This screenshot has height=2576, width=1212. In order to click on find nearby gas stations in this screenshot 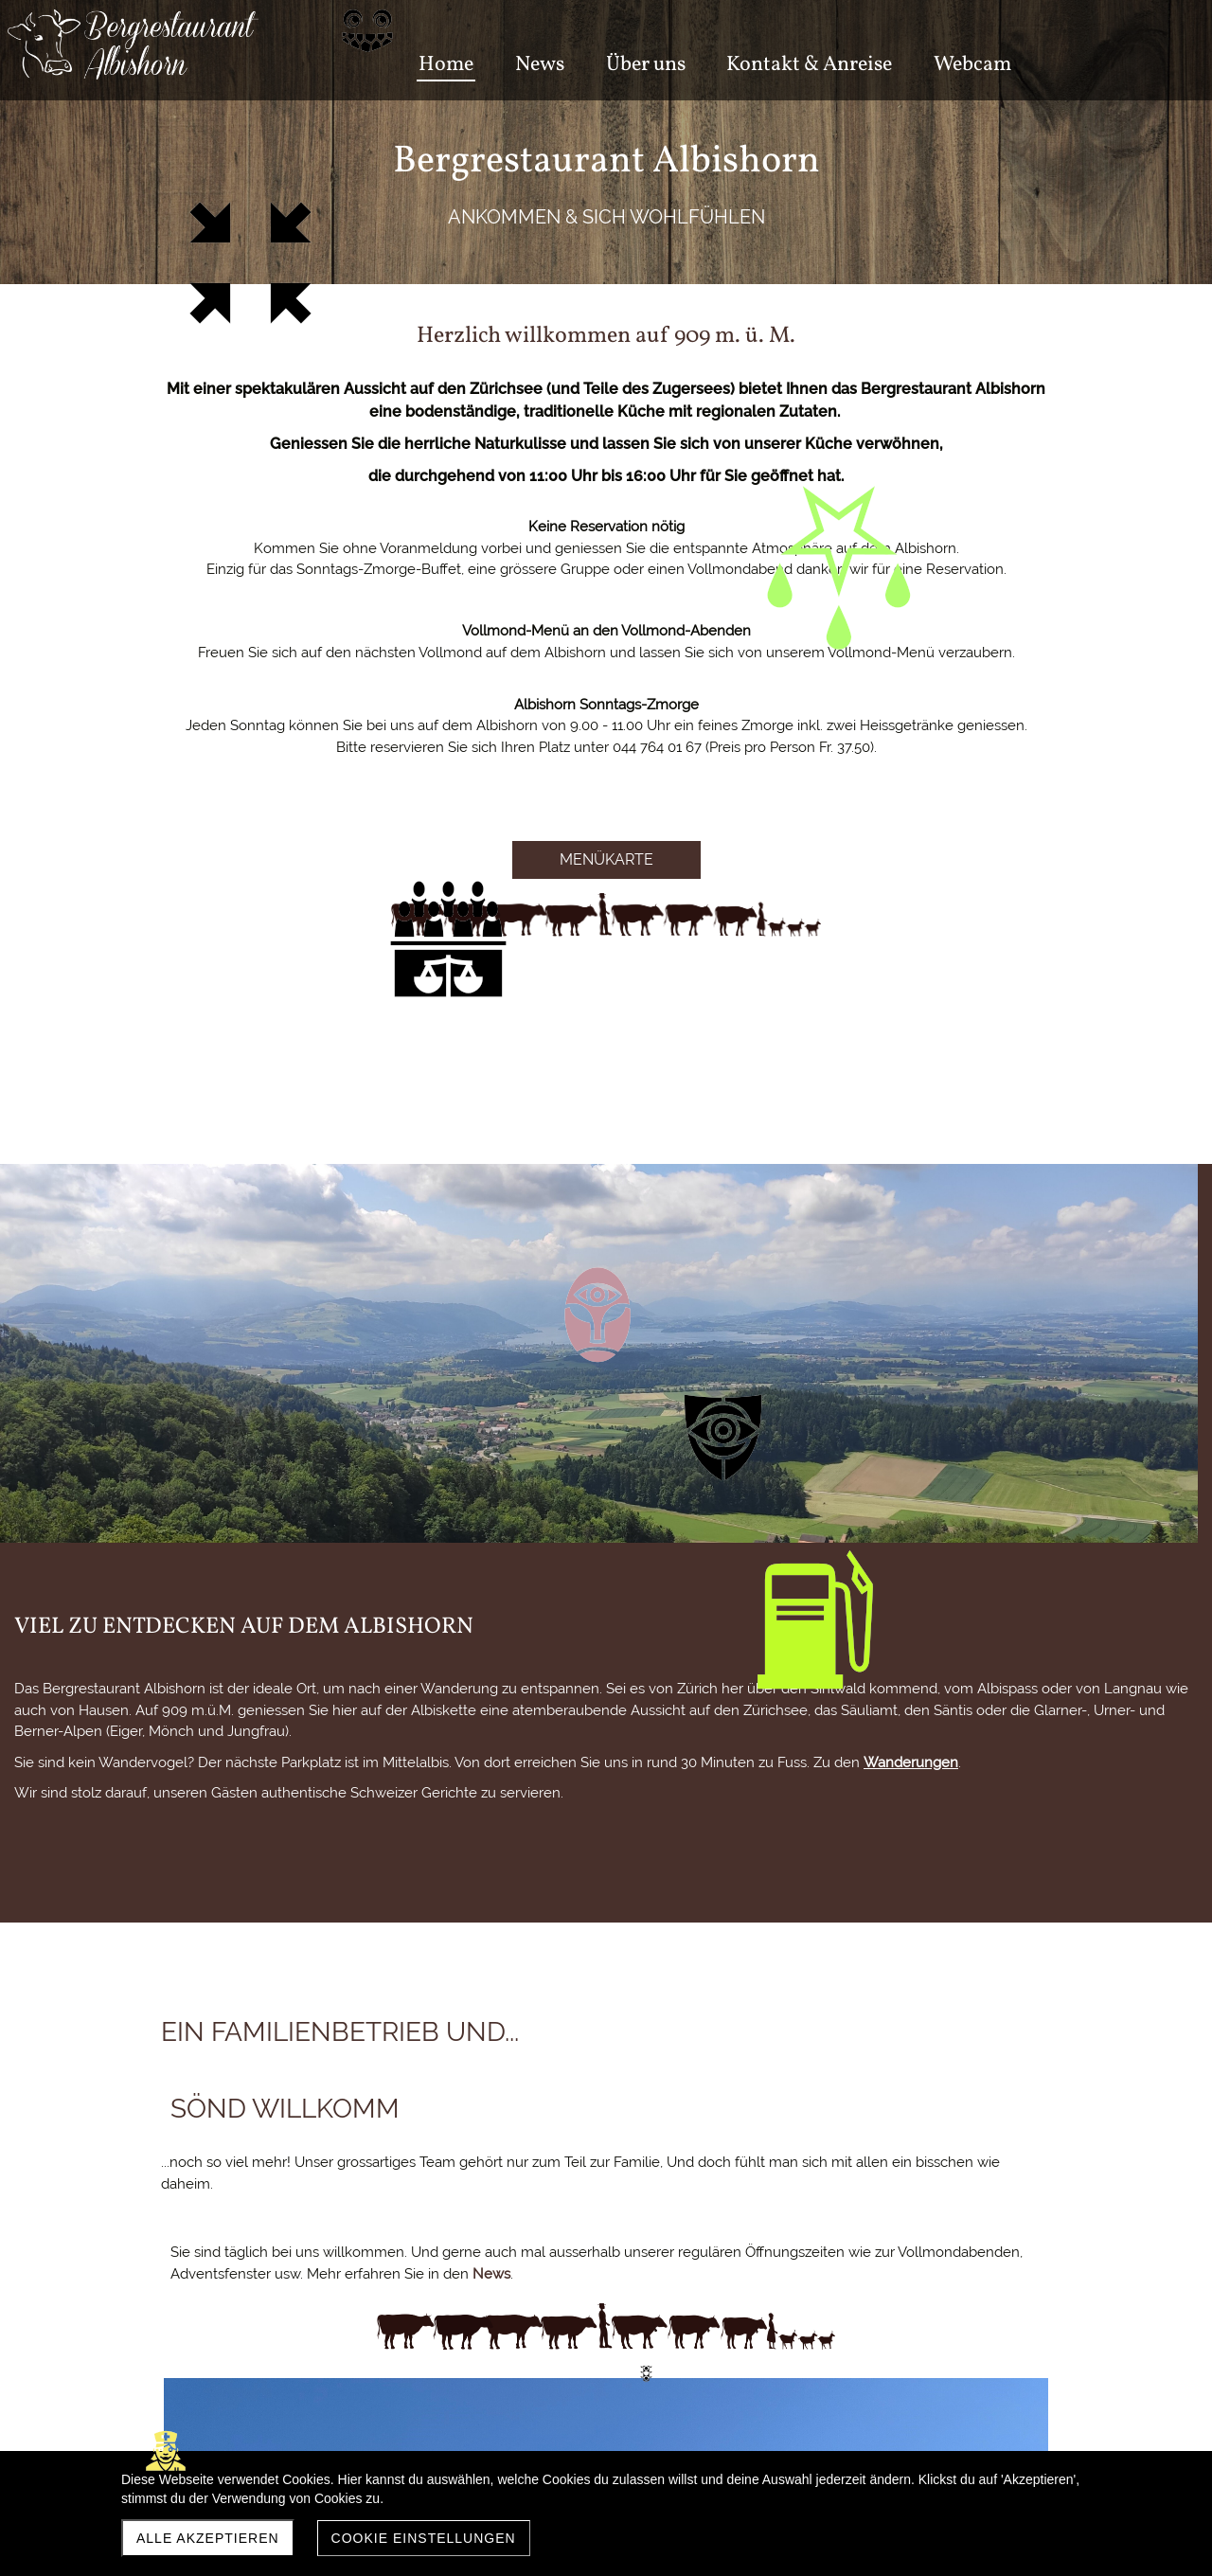, I will do `click(815, 1619)`.